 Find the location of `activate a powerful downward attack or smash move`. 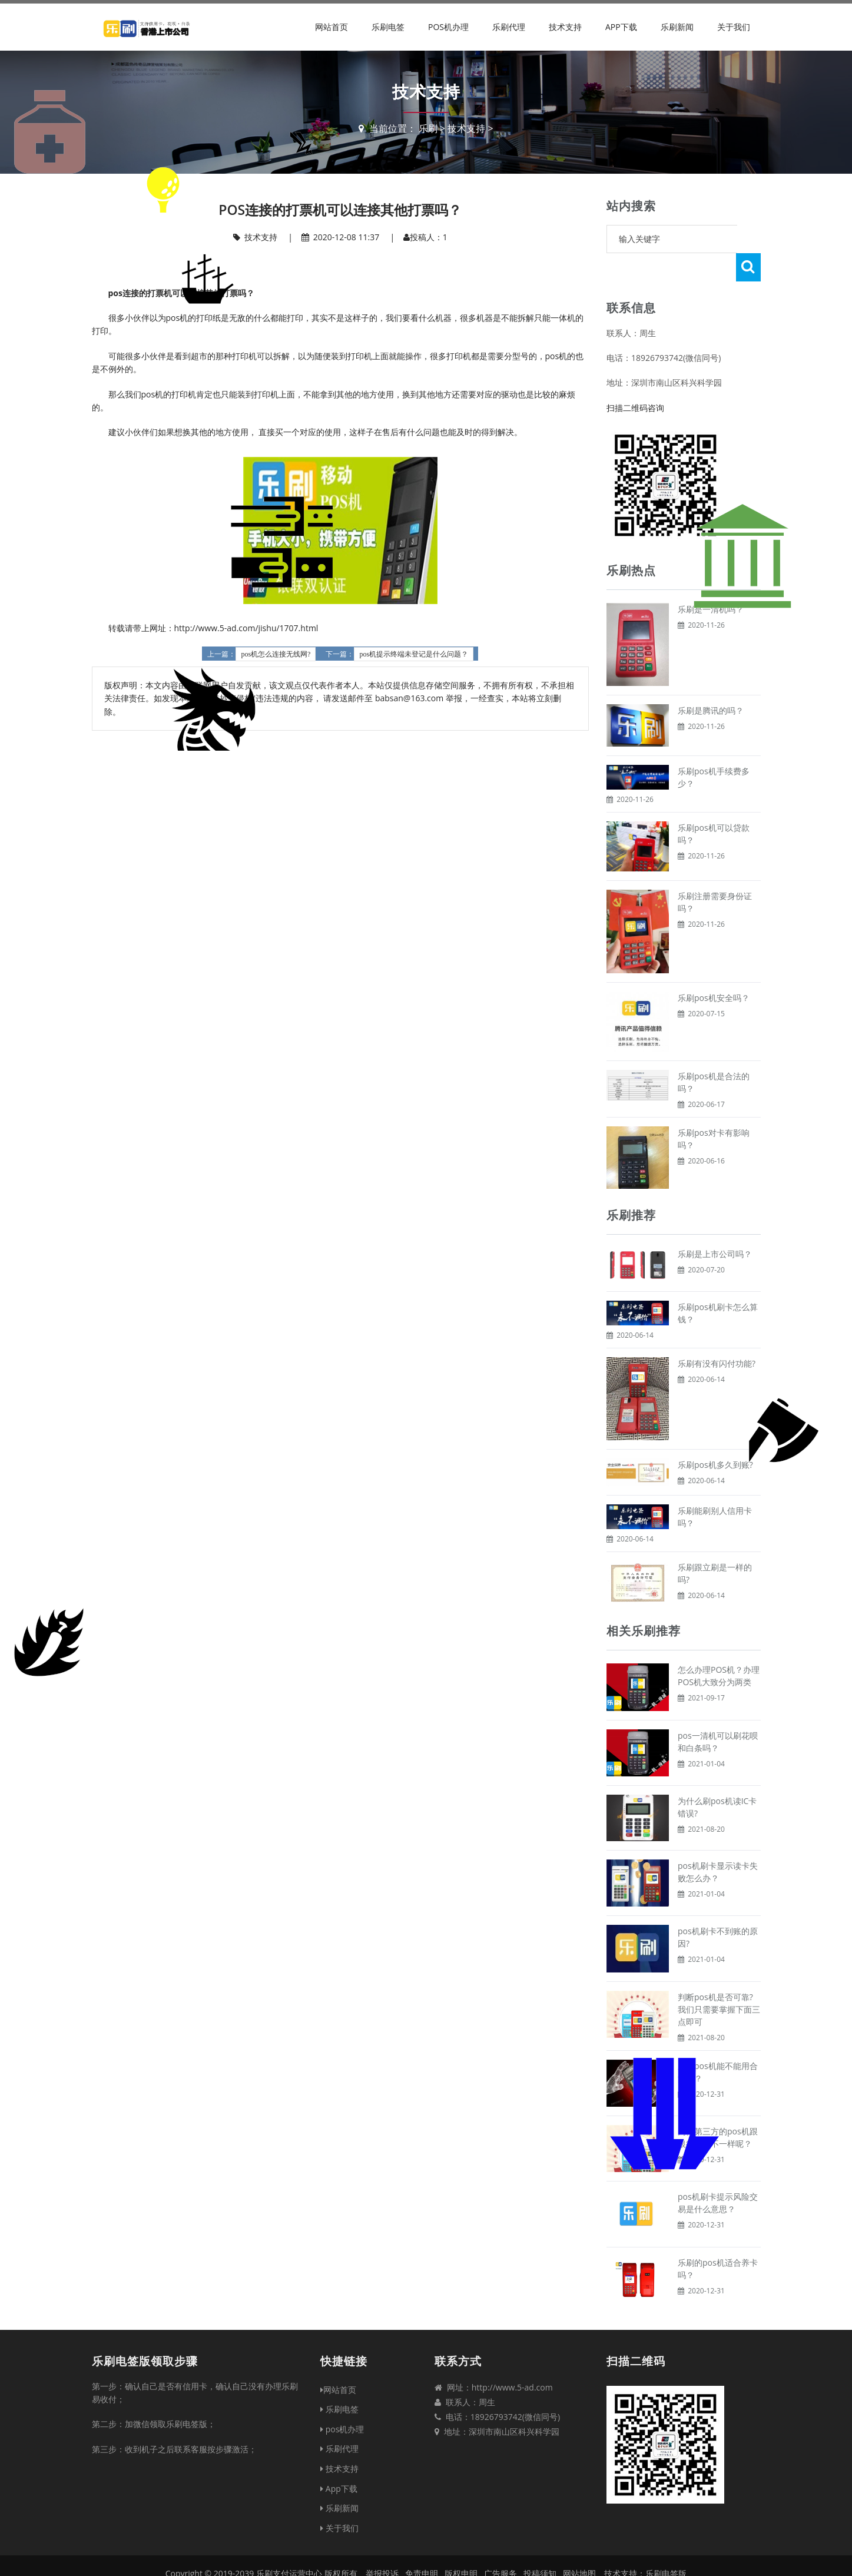

activate a powerful downward attack or smash move is located at coordinates (664, 2113).